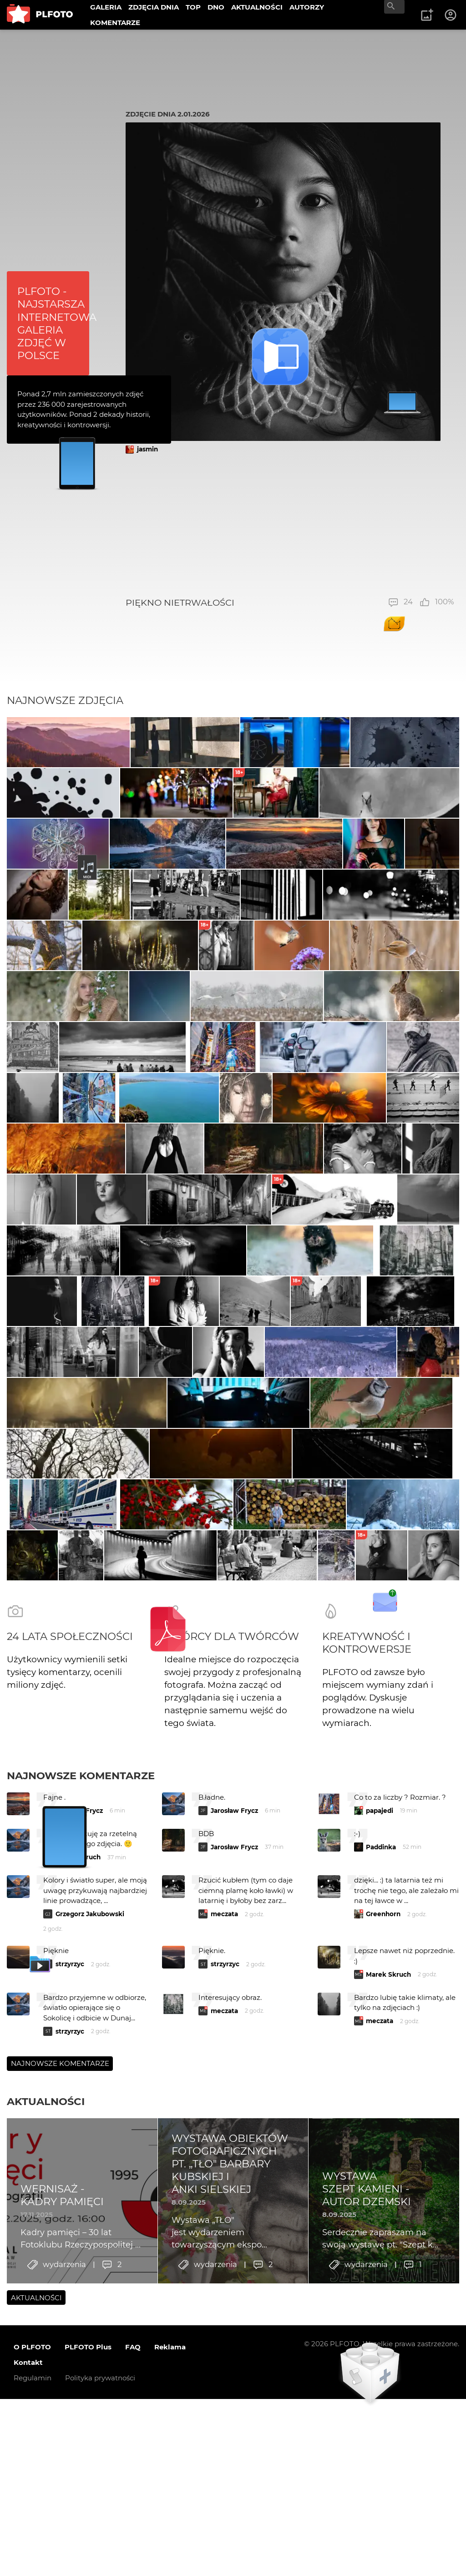  Describe the element at coordinates (370, 2373) in the screenshot. I see `scripting addition or plugin component for script editor` at that location.